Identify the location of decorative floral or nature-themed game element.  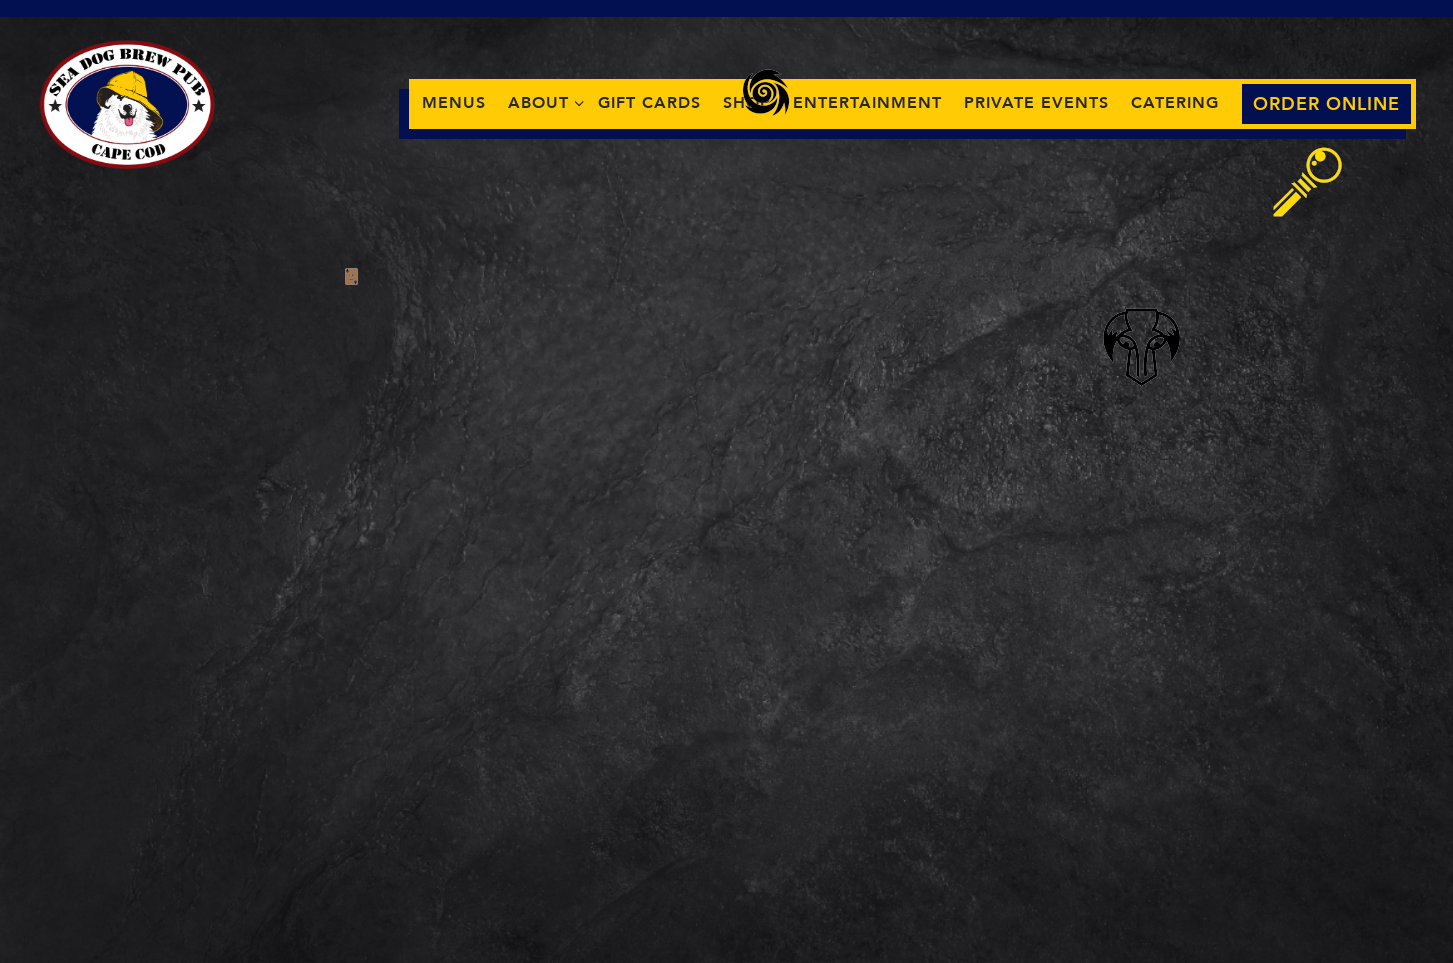
(766, 93).